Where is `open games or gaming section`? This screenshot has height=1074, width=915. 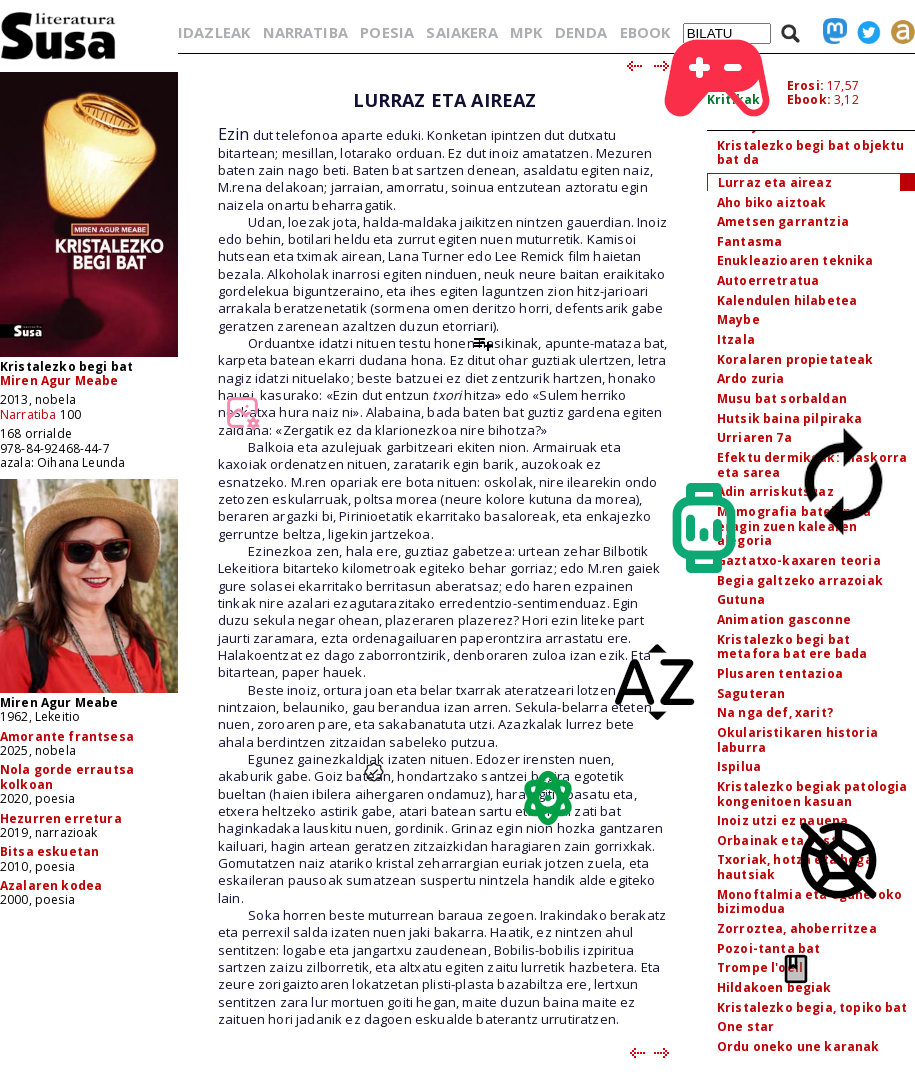
open games or gaming section is located at coordinates (717, 78).